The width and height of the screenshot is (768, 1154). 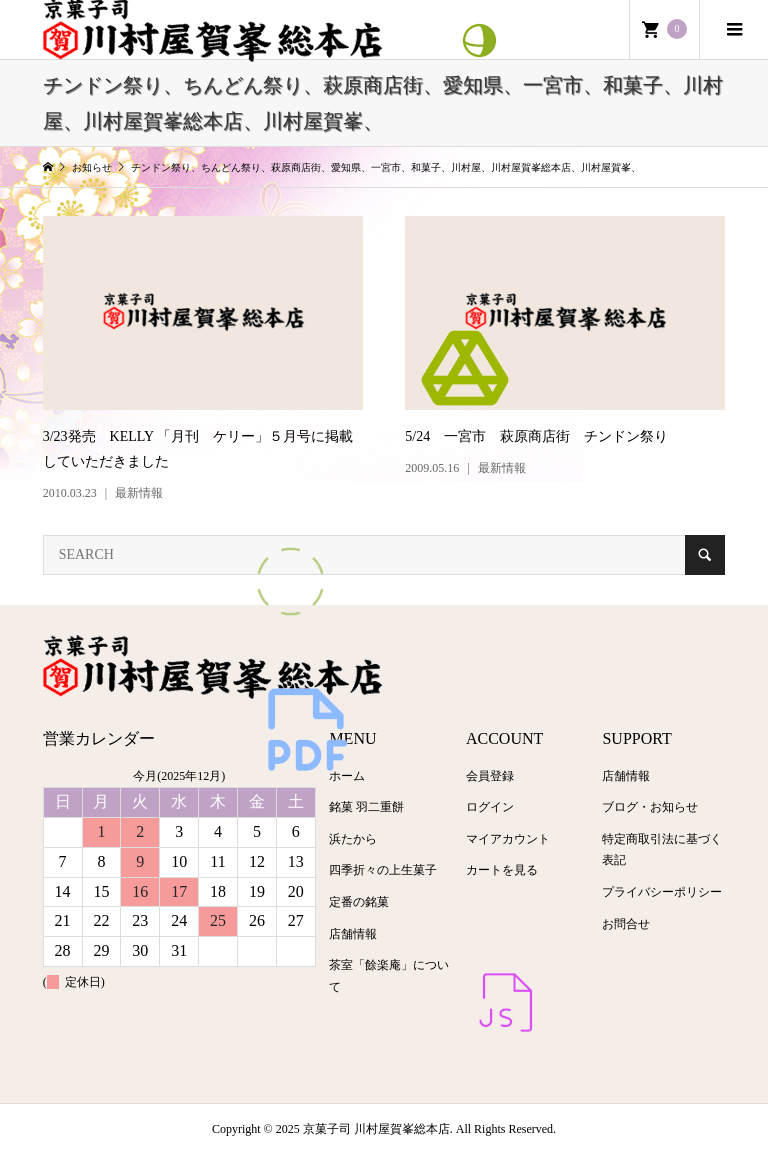 I want to click on a javascript file in your project, so click(x=507, y=1002).